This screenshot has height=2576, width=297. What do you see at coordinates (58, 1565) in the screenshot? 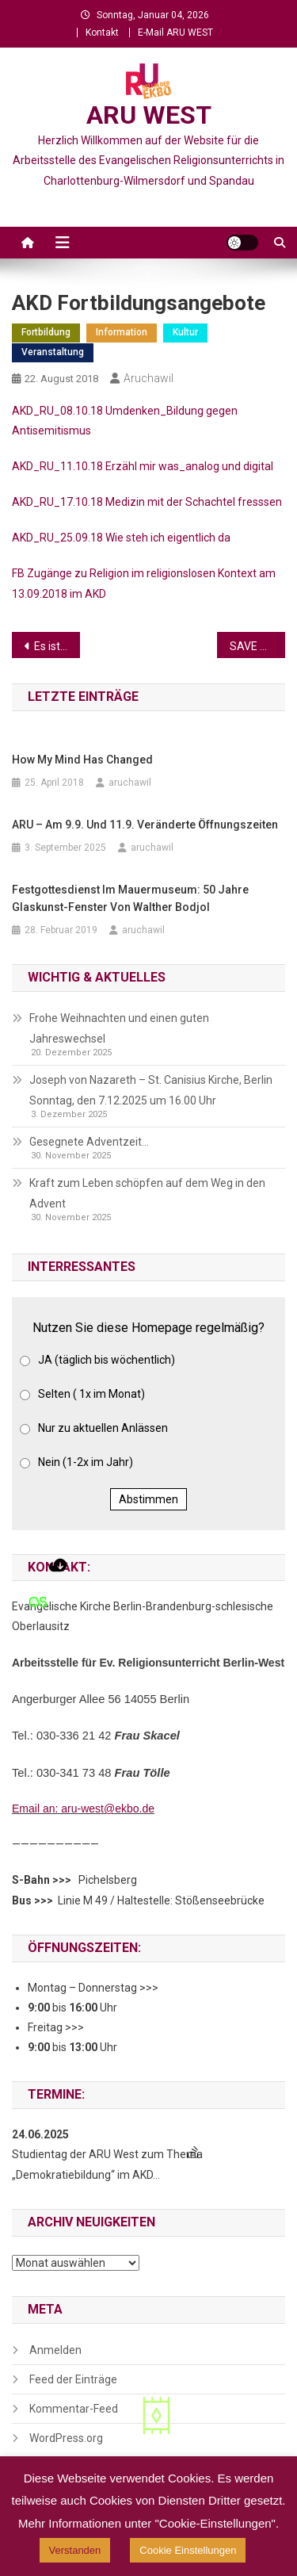
I see `download from the cloud` at bounding box center [58, 1565].